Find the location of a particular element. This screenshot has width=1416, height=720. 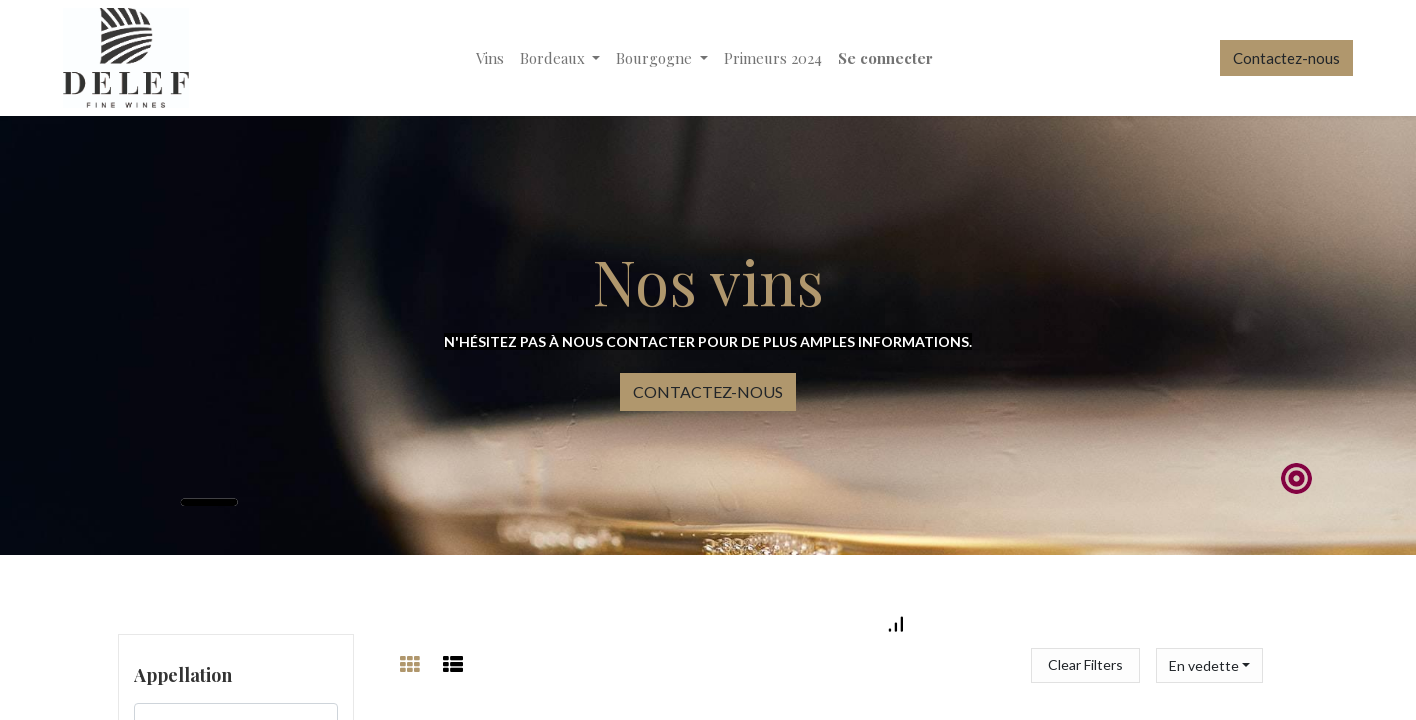

indicates medium cellular signal strength is located at coordinates (903, 620).